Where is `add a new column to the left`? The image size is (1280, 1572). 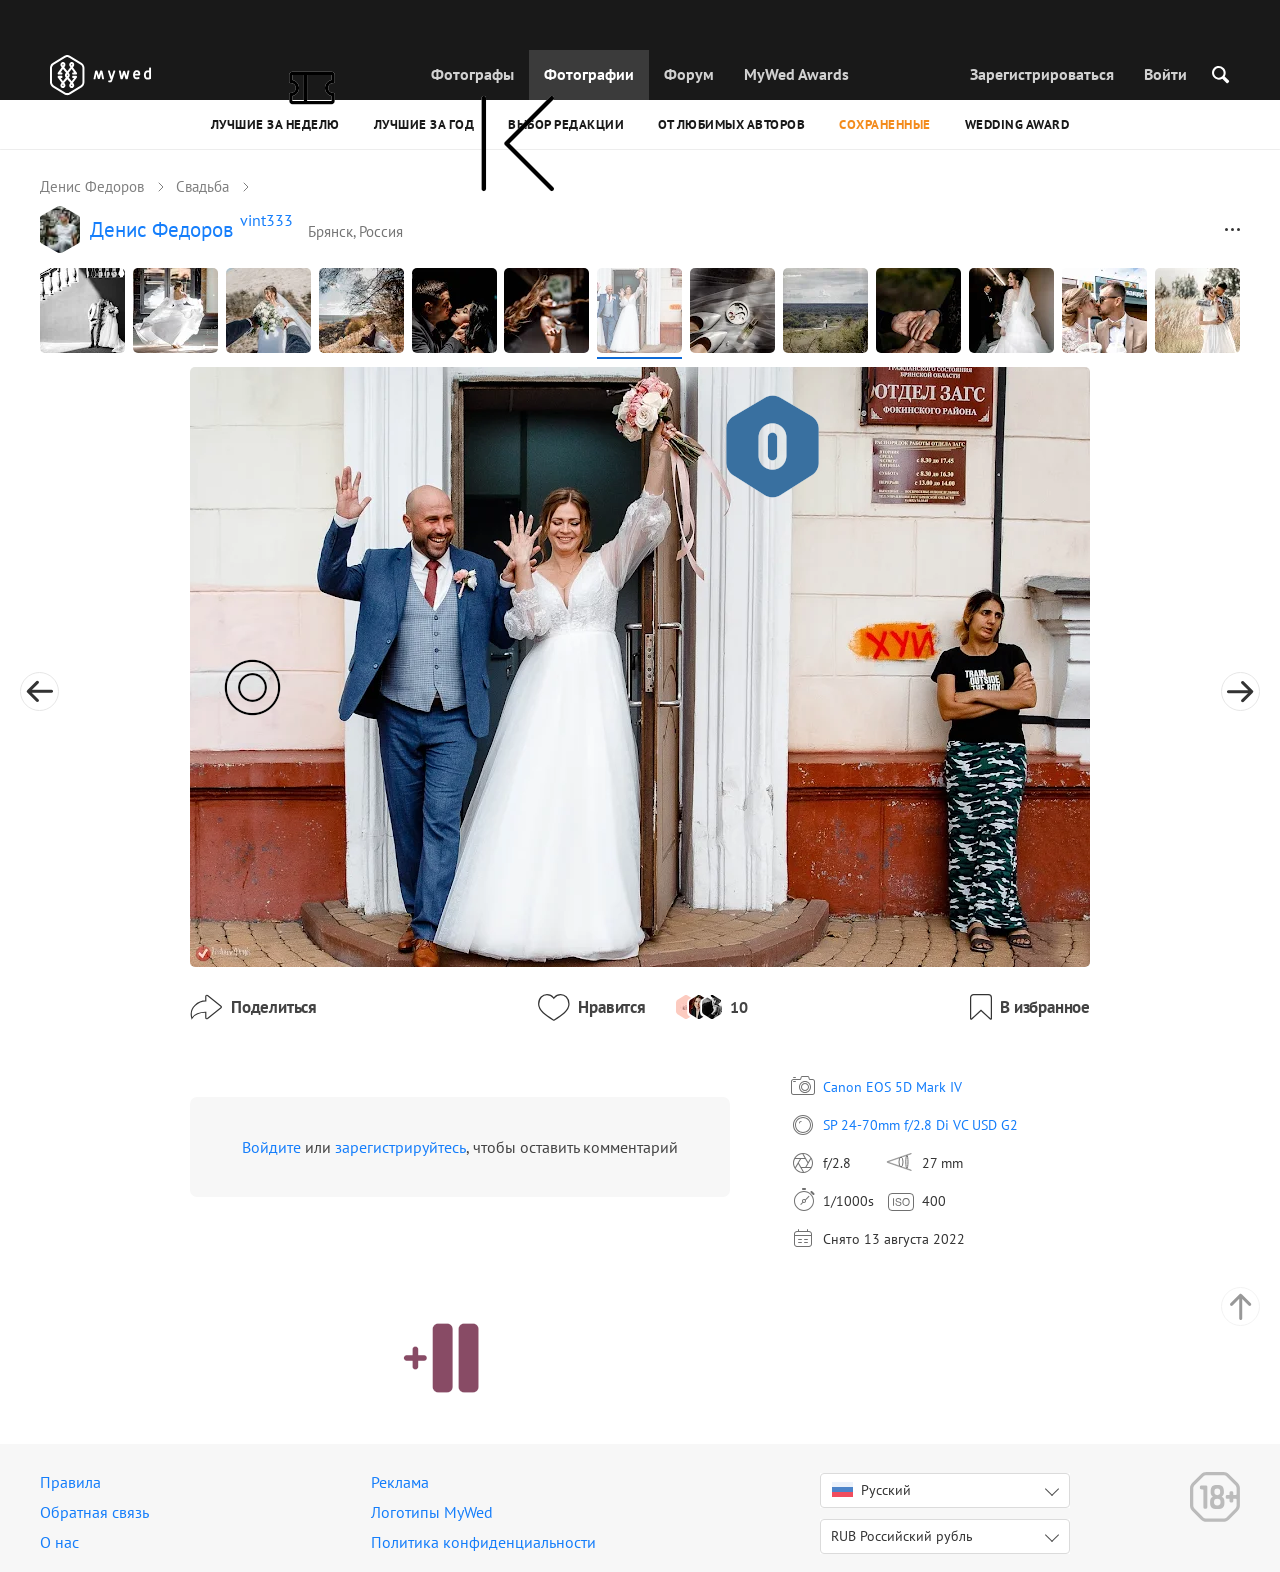
add a new column to the left is located at coordinates (447, 1358).